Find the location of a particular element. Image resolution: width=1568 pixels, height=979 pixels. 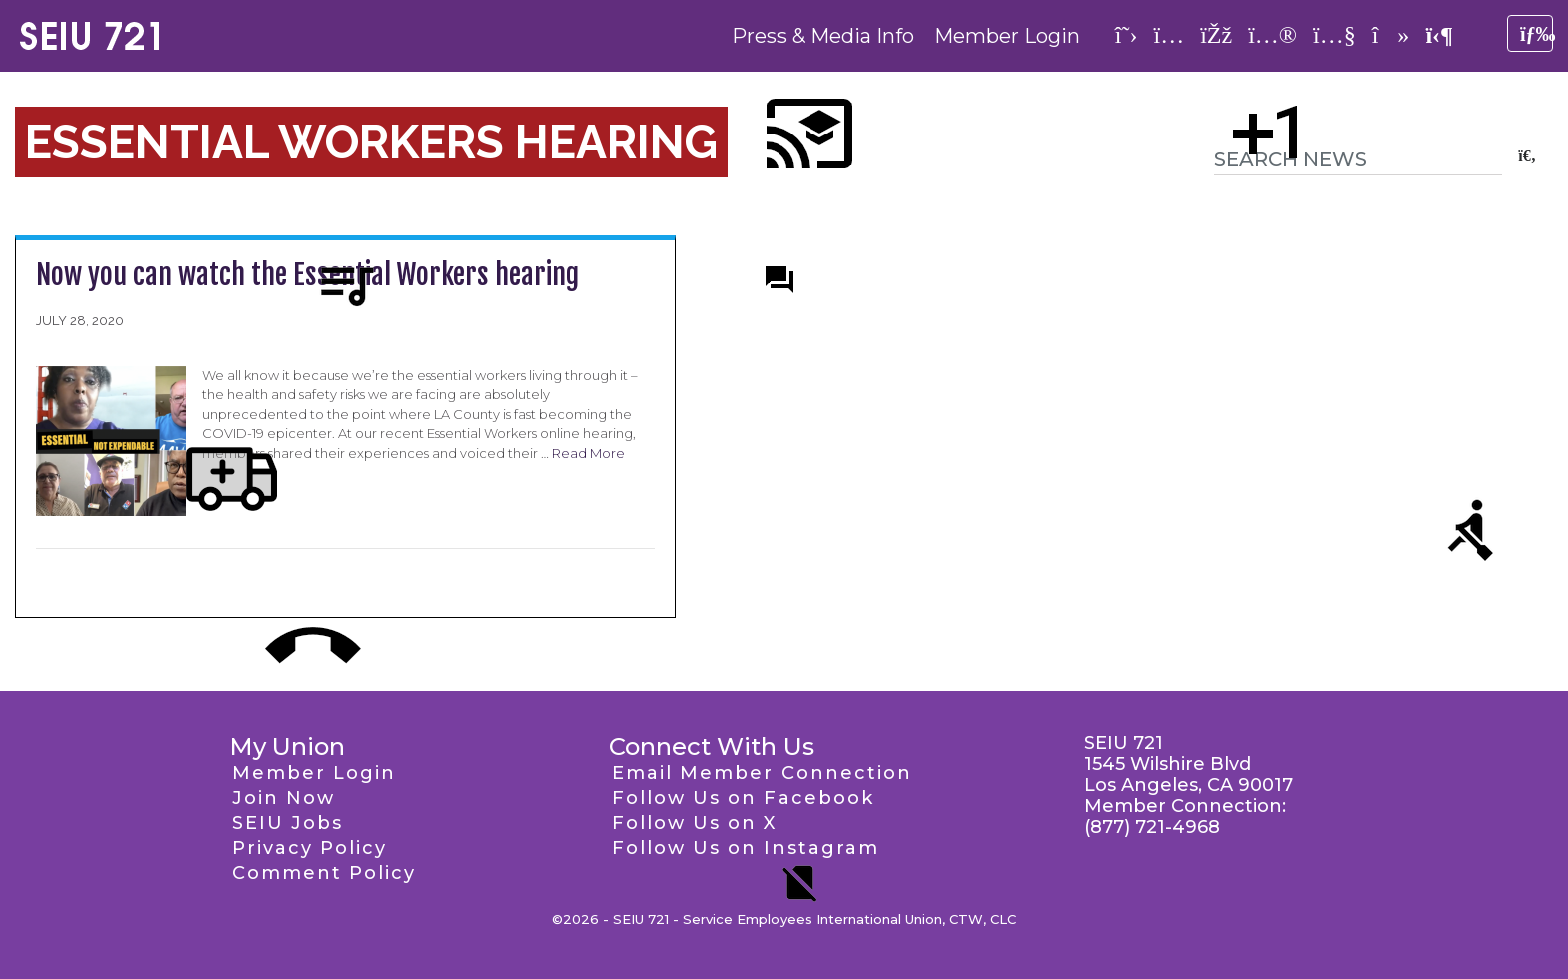

access rowing or kayaking activities is located at coordinates (1469, 529).